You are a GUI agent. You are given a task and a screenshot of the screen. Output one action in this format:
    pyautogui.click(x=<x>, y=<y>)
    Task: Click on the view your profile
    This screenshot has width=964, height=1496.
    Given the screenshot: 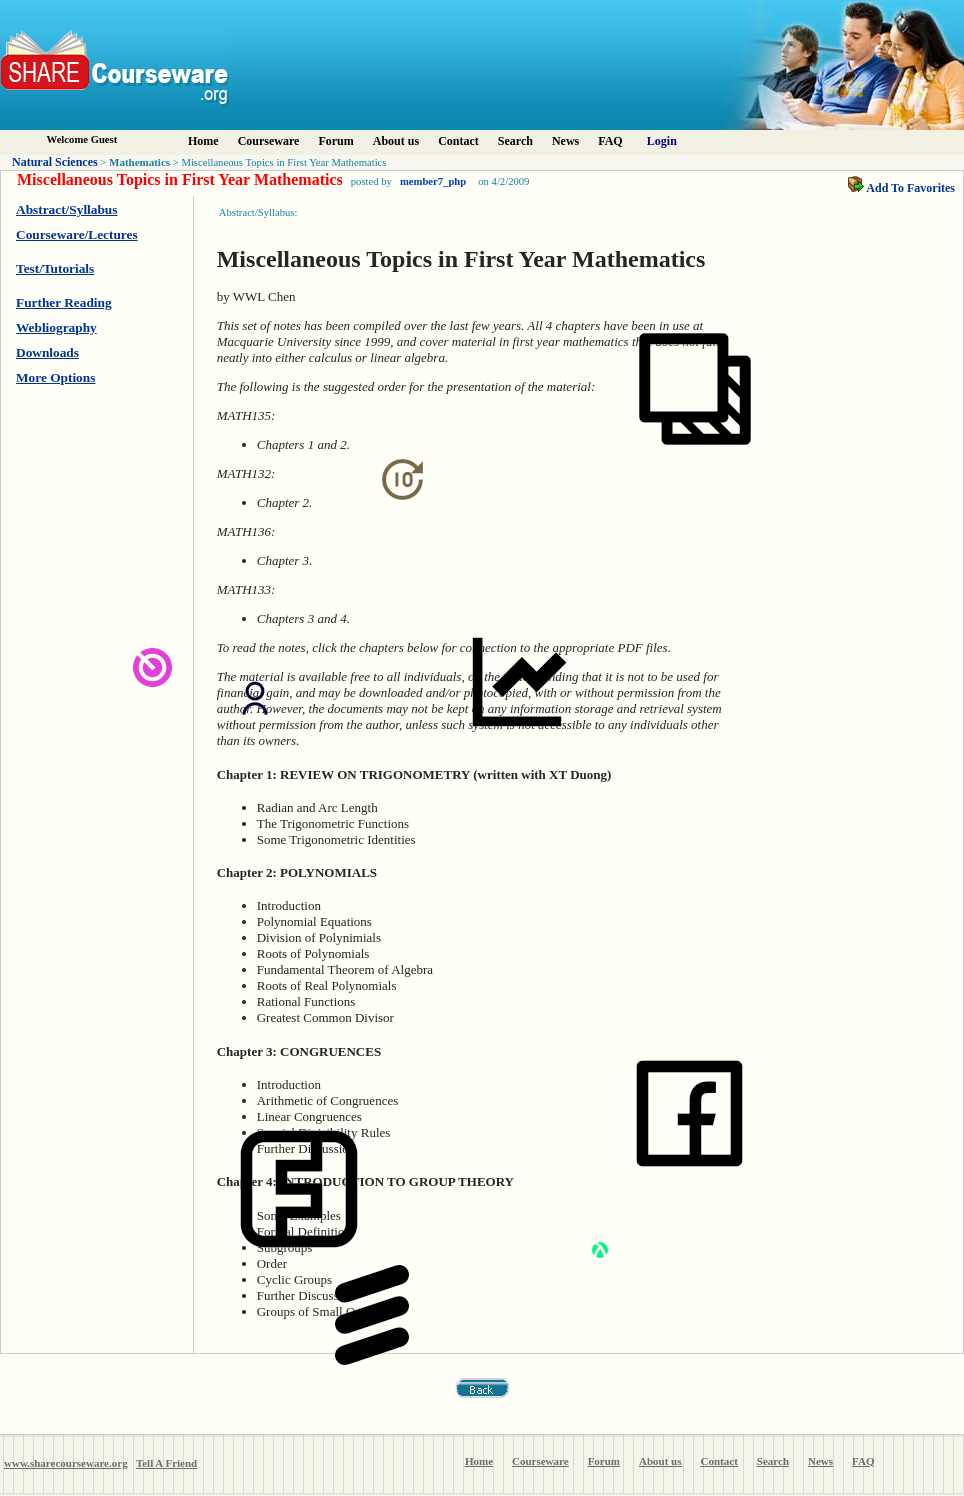 What is the action you would take?
    pyautogui.click(x=255, y=699)
    